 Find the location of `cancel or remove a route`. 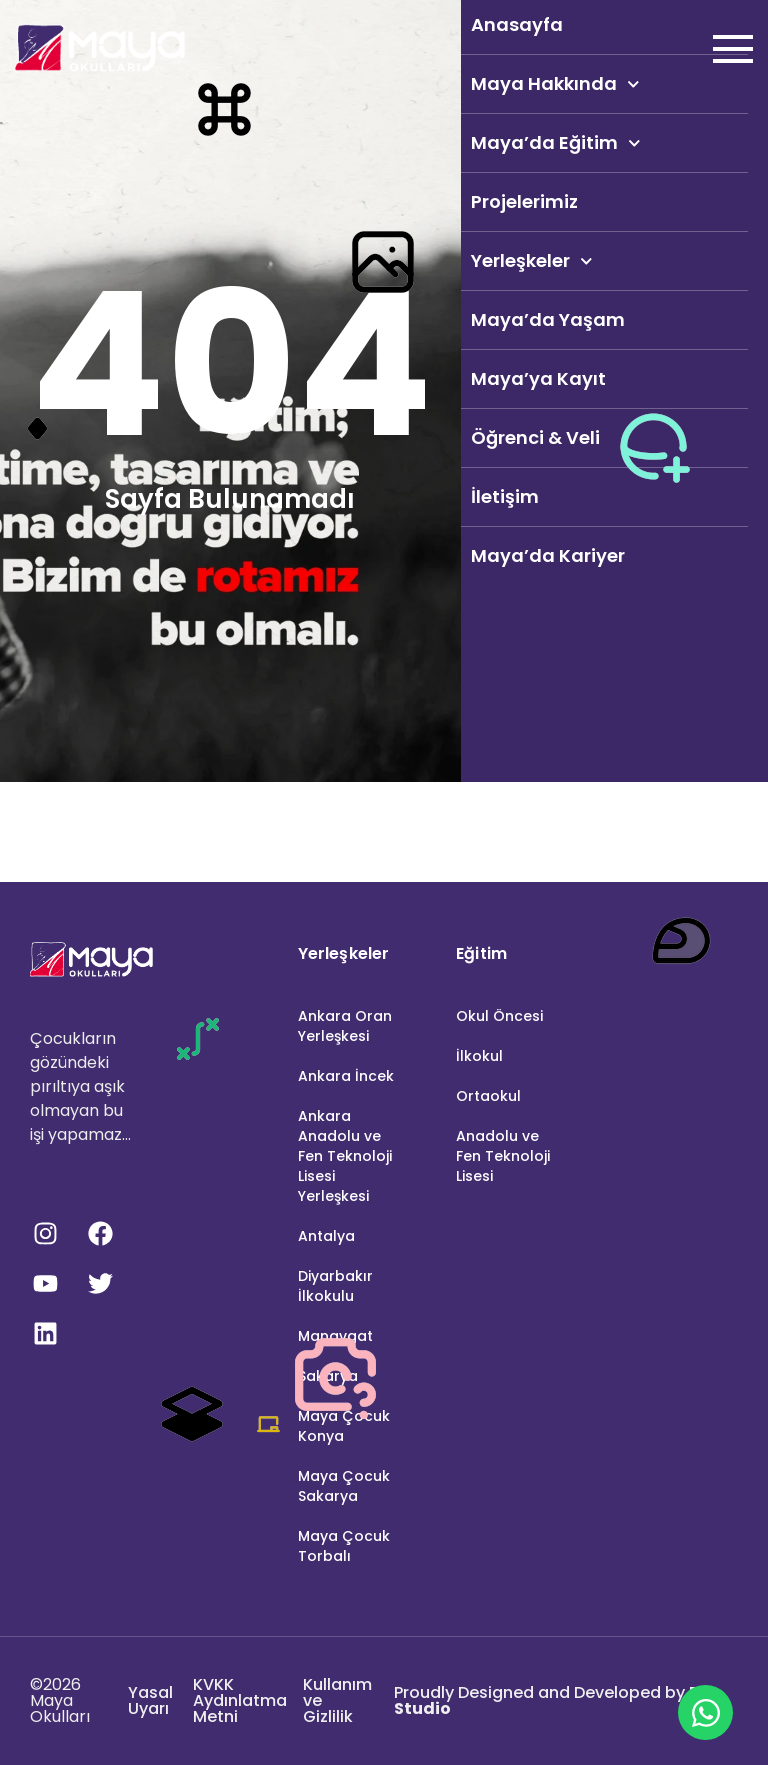

cancel or remove a route is located at coordinates (198, 1039).